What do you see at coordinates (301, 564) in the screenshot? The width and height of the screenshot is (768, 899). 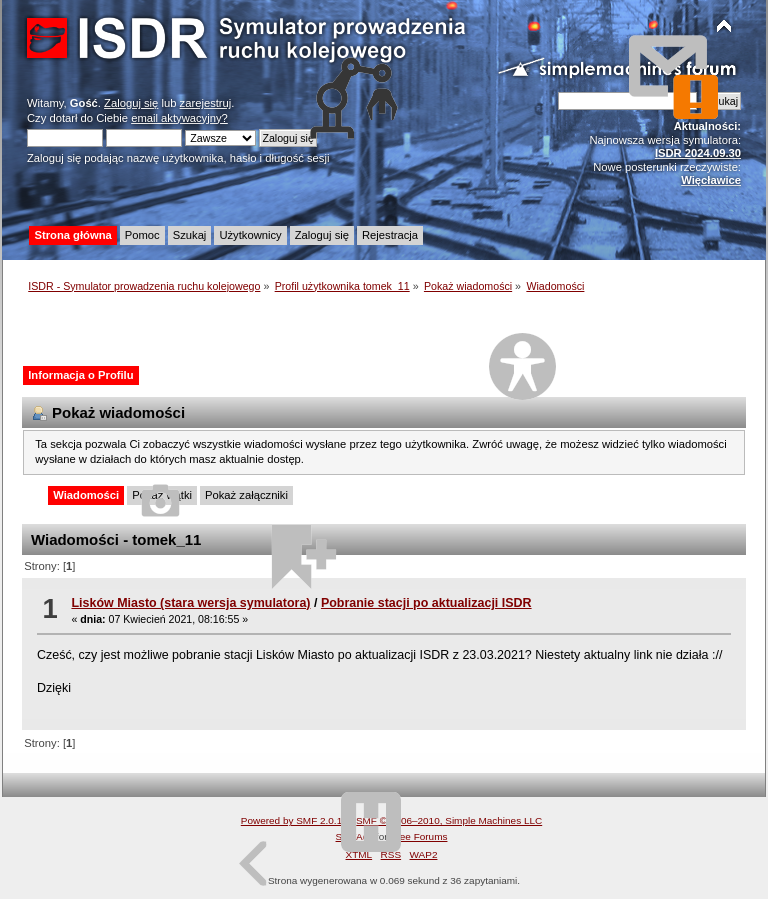 I see `add a new bookmark` at bounding box center [301, 564].